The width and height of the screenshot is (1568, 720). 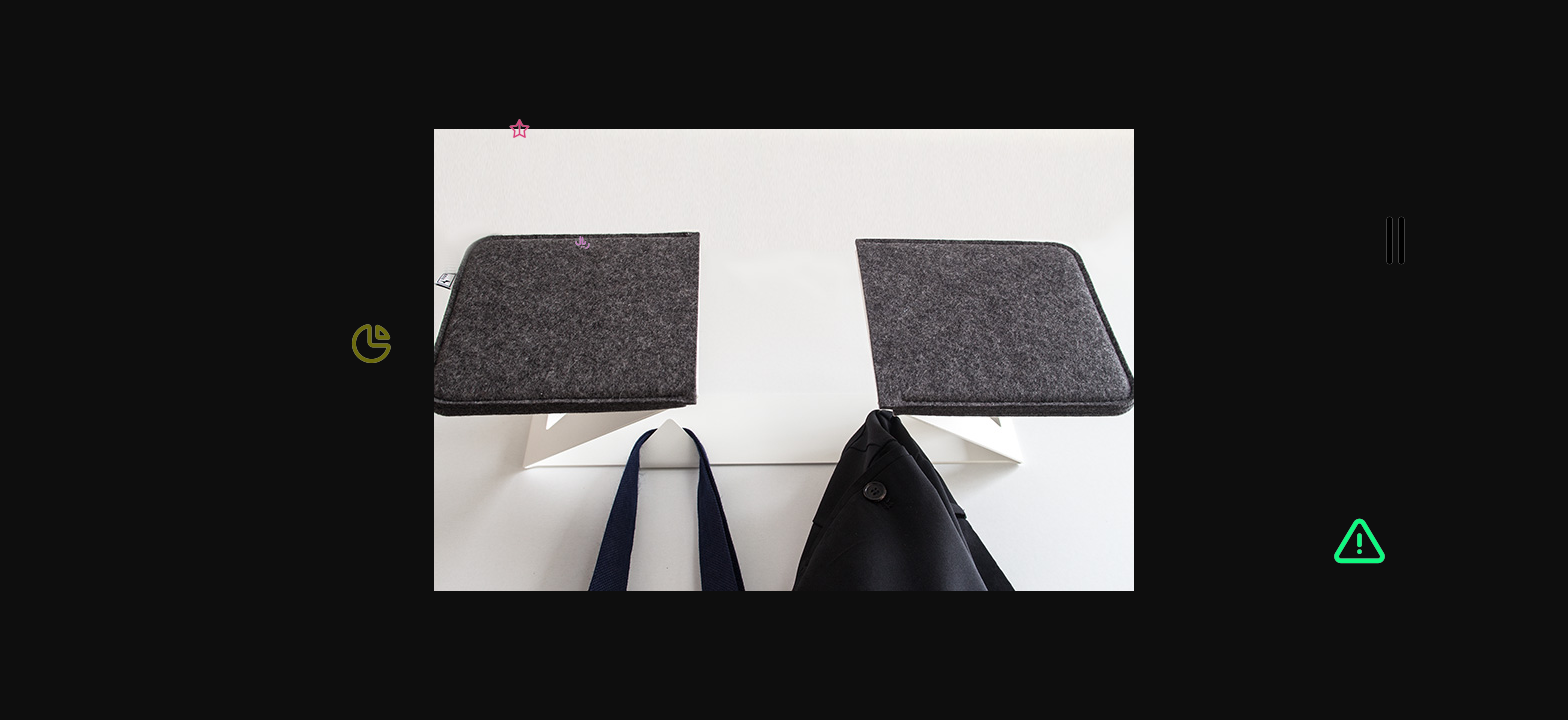 What do you see at coordinates (1395, 240) in the screenshot?
I see `indicates a count of two items` at bounding box center [1395, 240].